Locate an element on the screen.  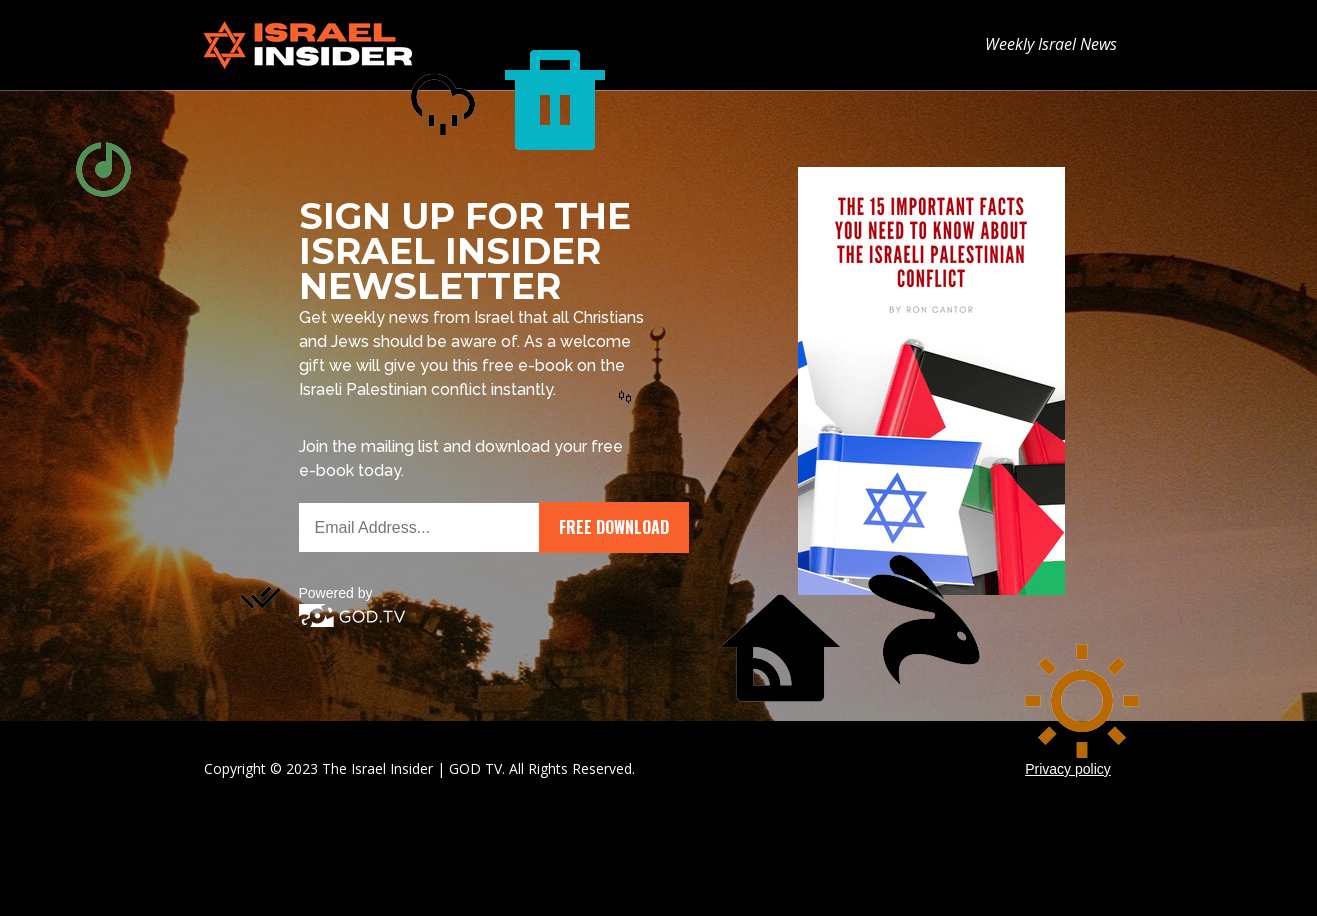
switch to light mode is located at coordinates (1082, 701).